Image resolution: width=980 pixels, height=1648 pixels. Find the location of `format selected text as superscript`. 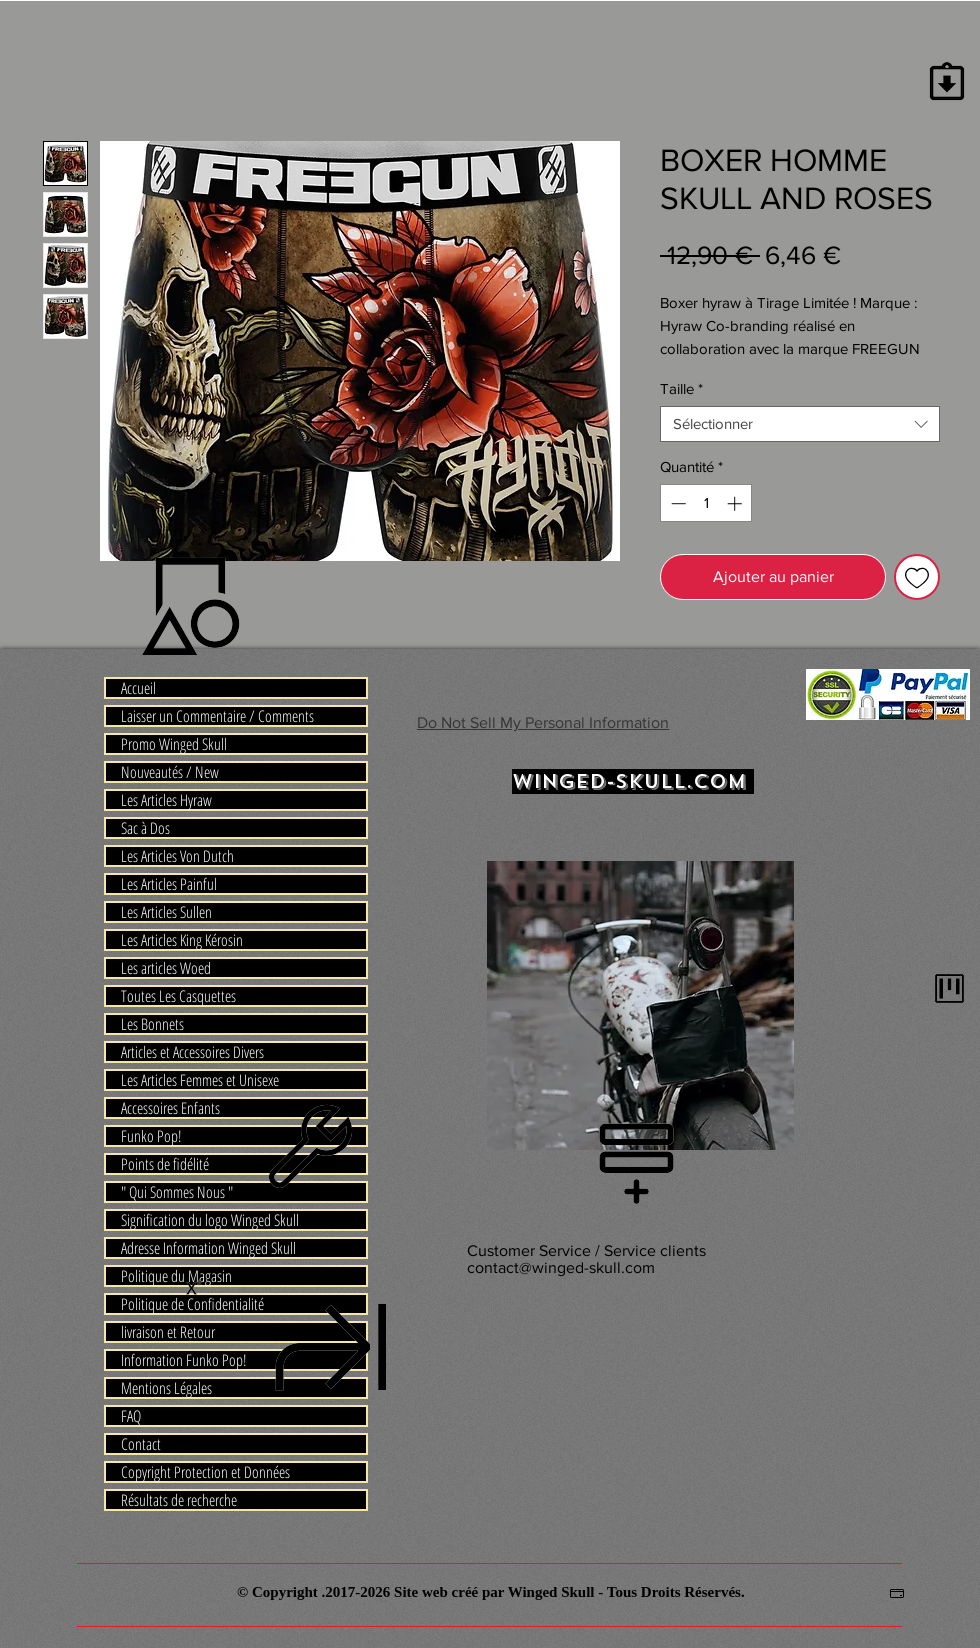

format selected text as superscript is located at coordinates (191, 1287).